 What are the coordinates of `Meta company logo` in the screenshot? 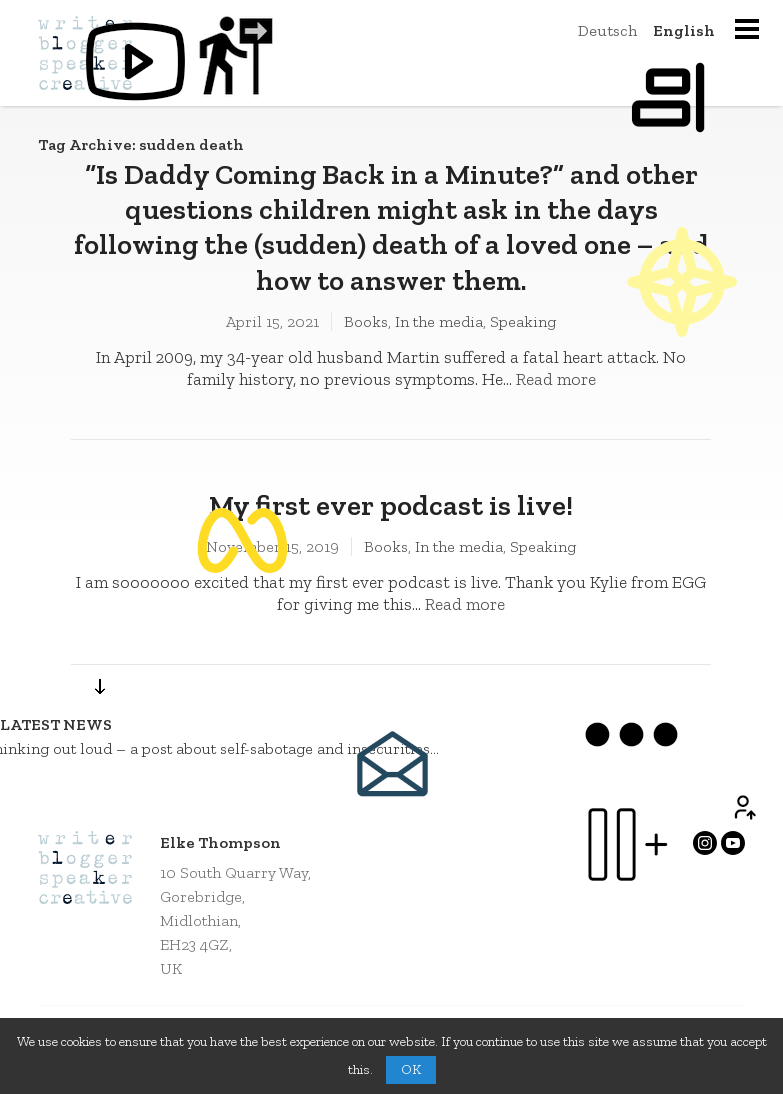 It's located at (242, 540).